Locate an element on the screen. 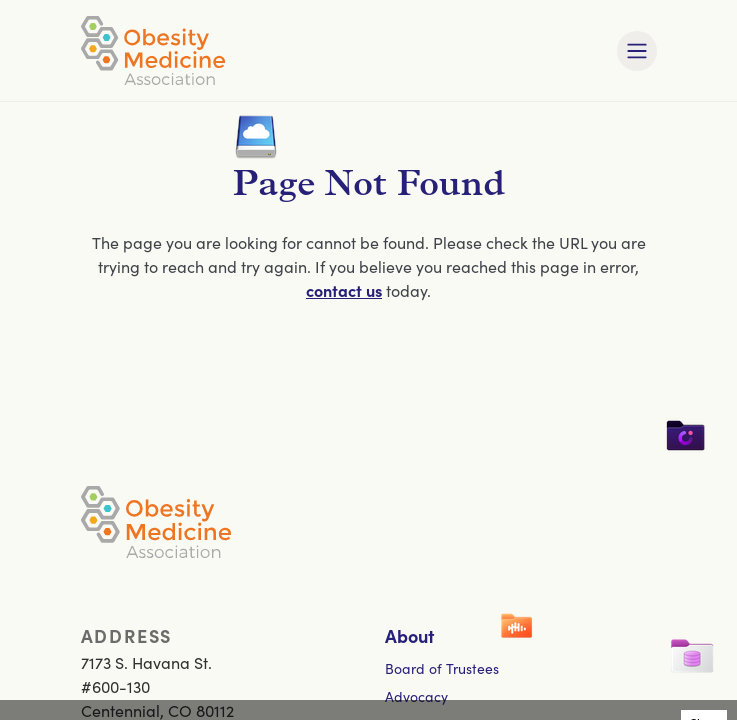  open wondershare democreator project folder is located at coordinates (685, 436).